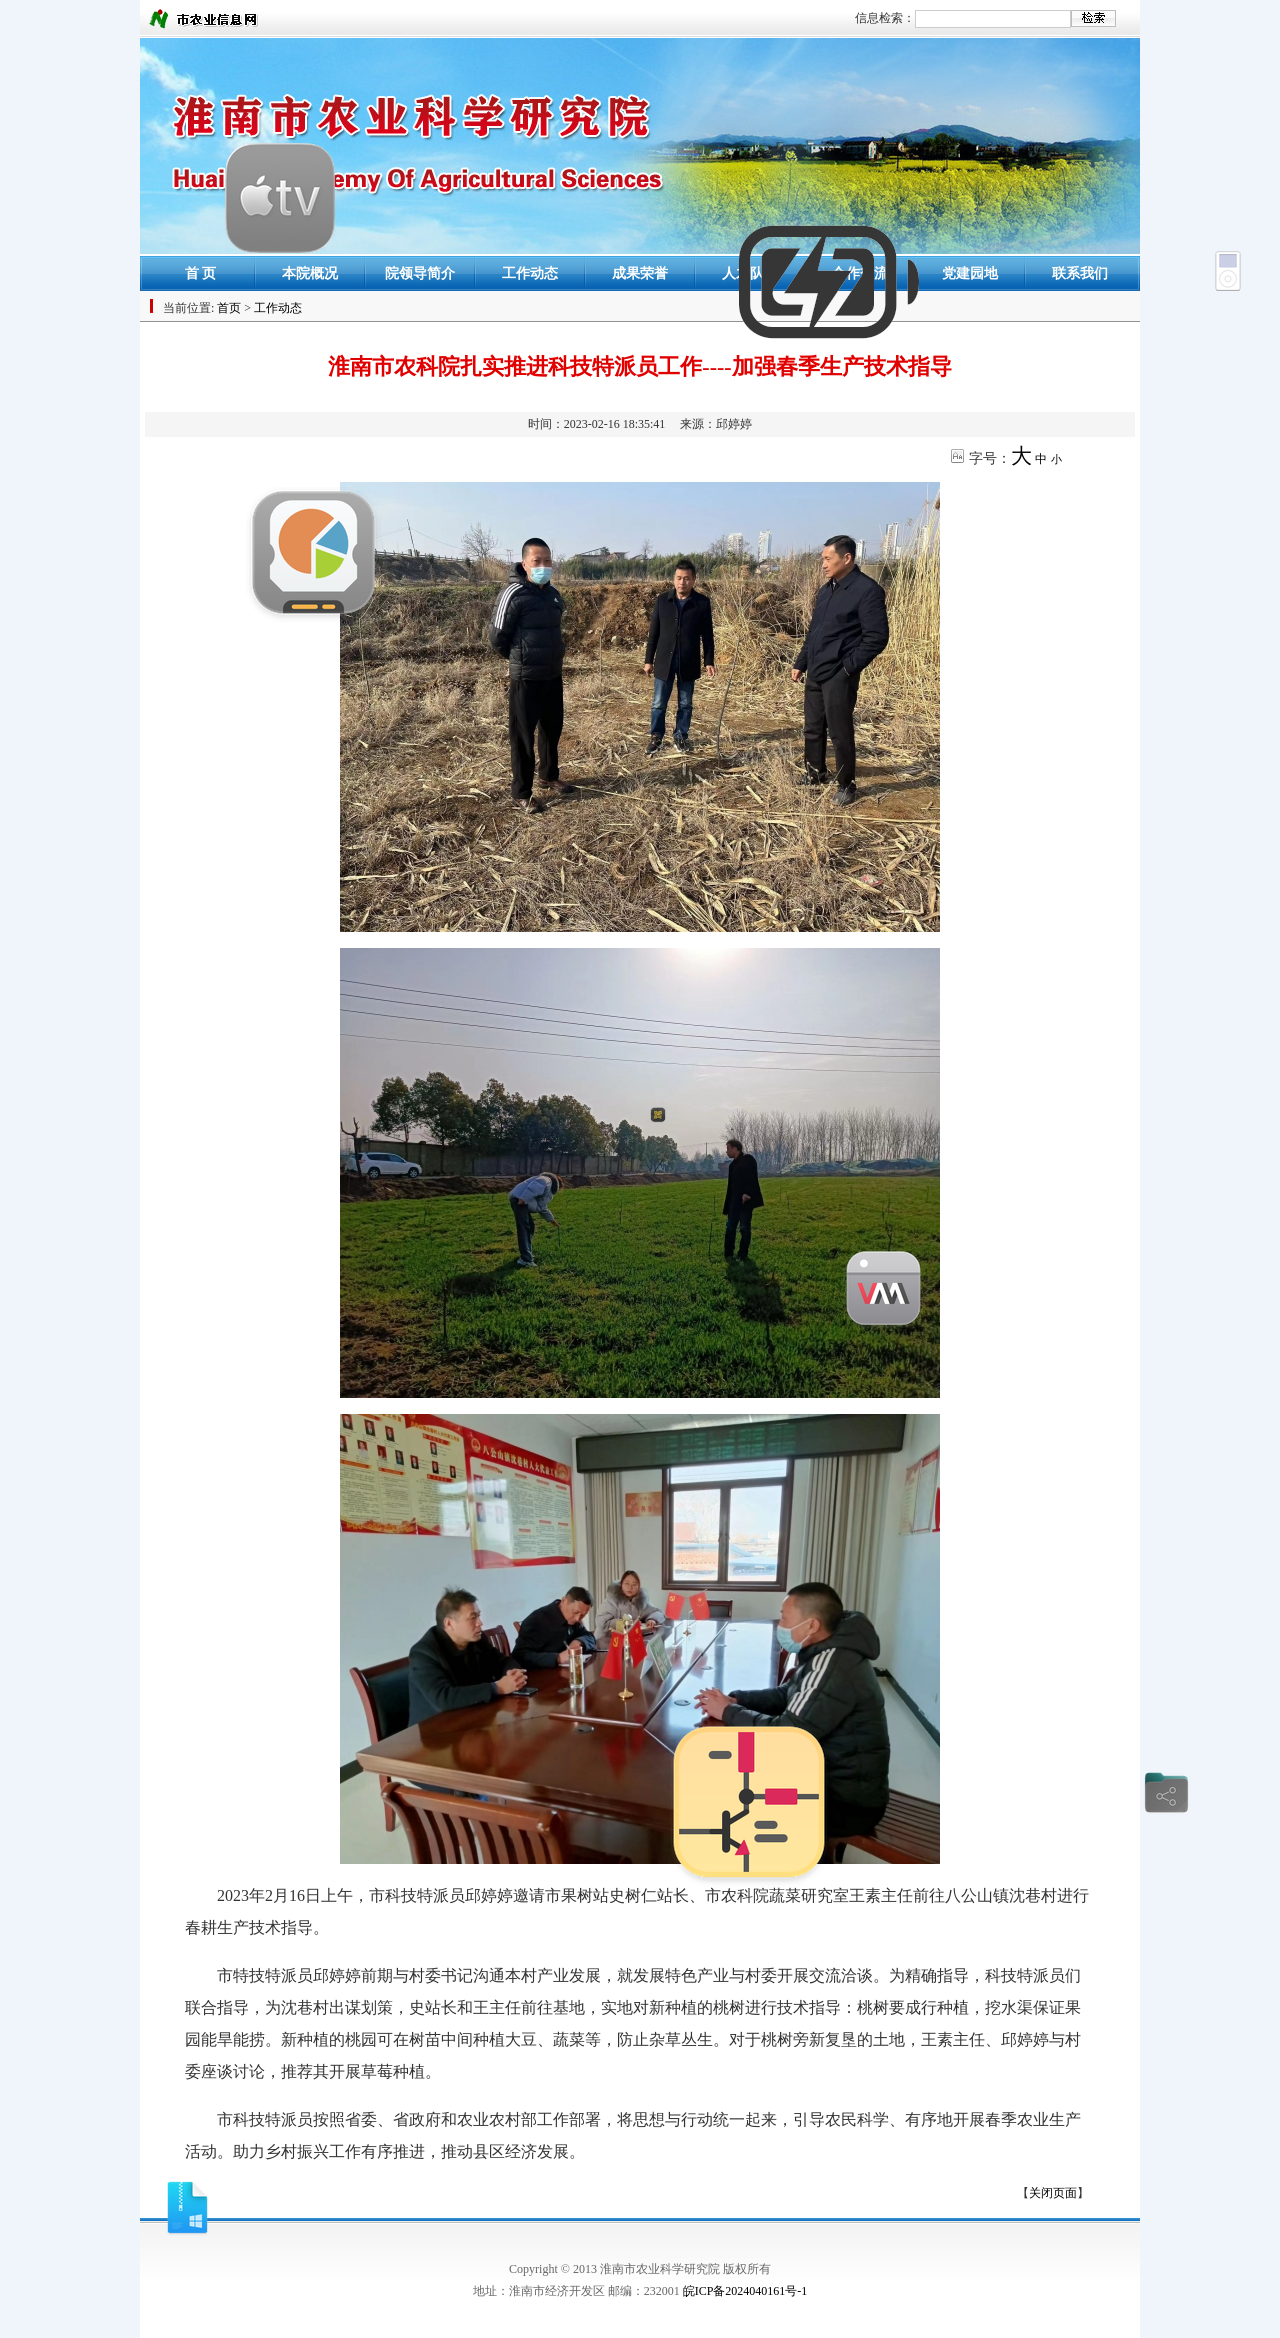 The width and height of the screenshot is (1280, 2338). Describe the element at coordinates (280, 198) in the screenshot. I see `open the Apple TV app` at that location.